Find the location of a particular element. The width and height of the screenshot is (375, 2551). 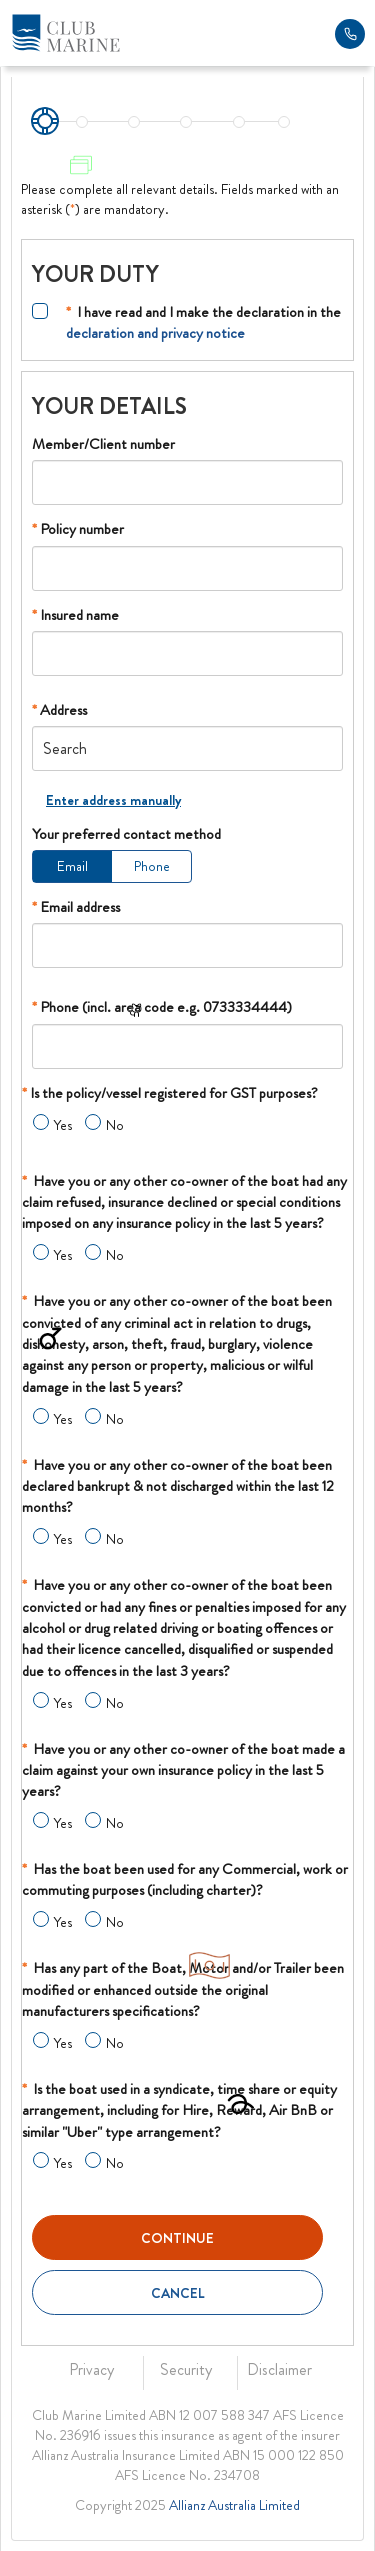

select demiboy gender identity is located at coordinates (50, 1338).